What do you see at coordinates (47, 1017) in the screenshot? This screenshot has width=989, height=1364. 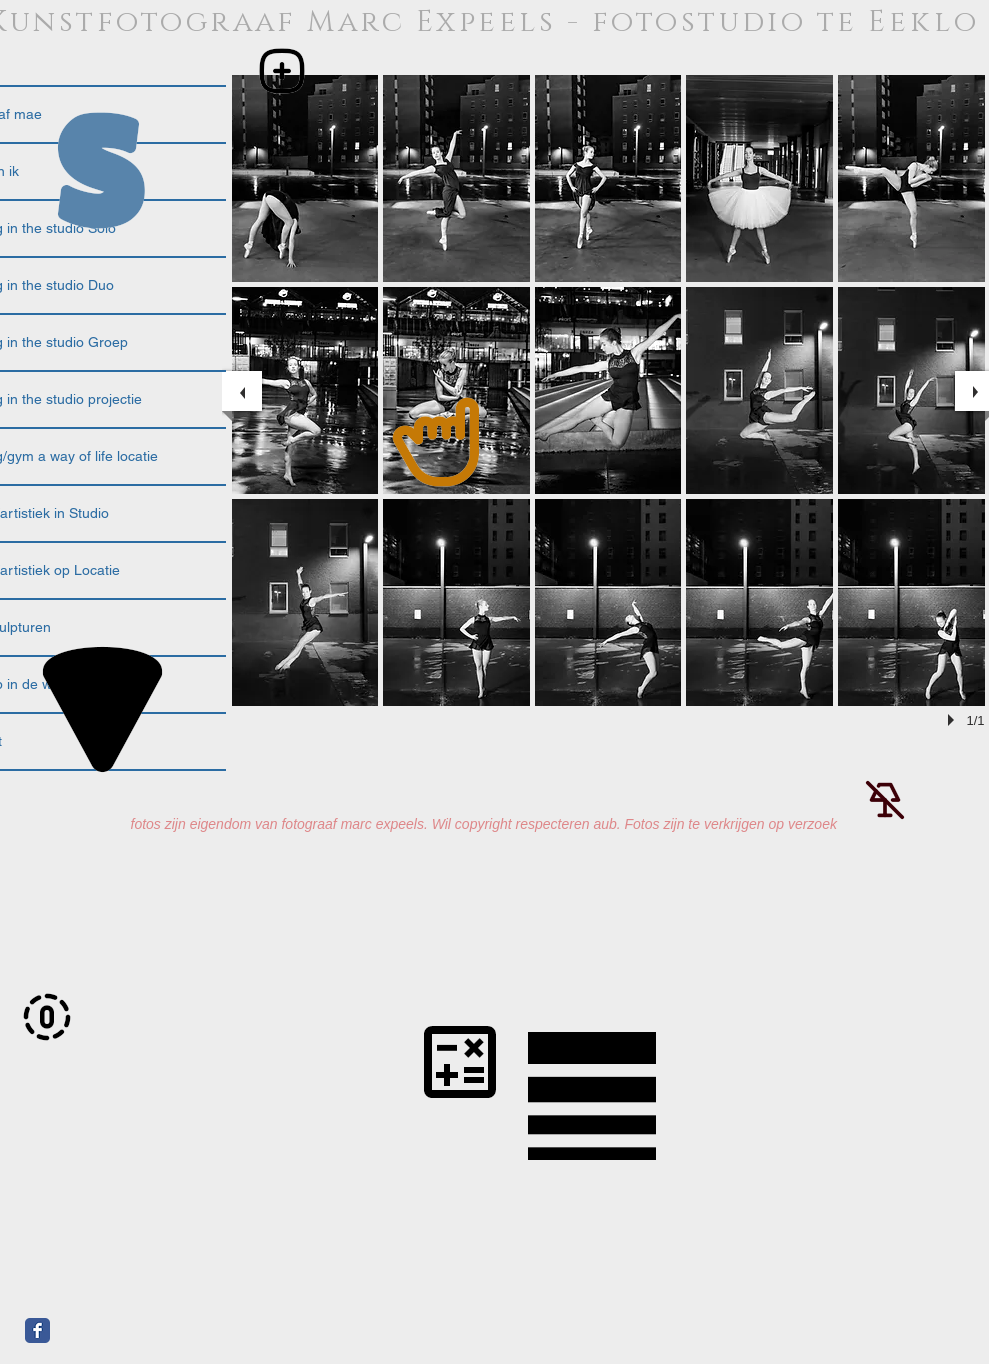 I see `indicates zero items or empty count` at bounding box center [47, 1017].